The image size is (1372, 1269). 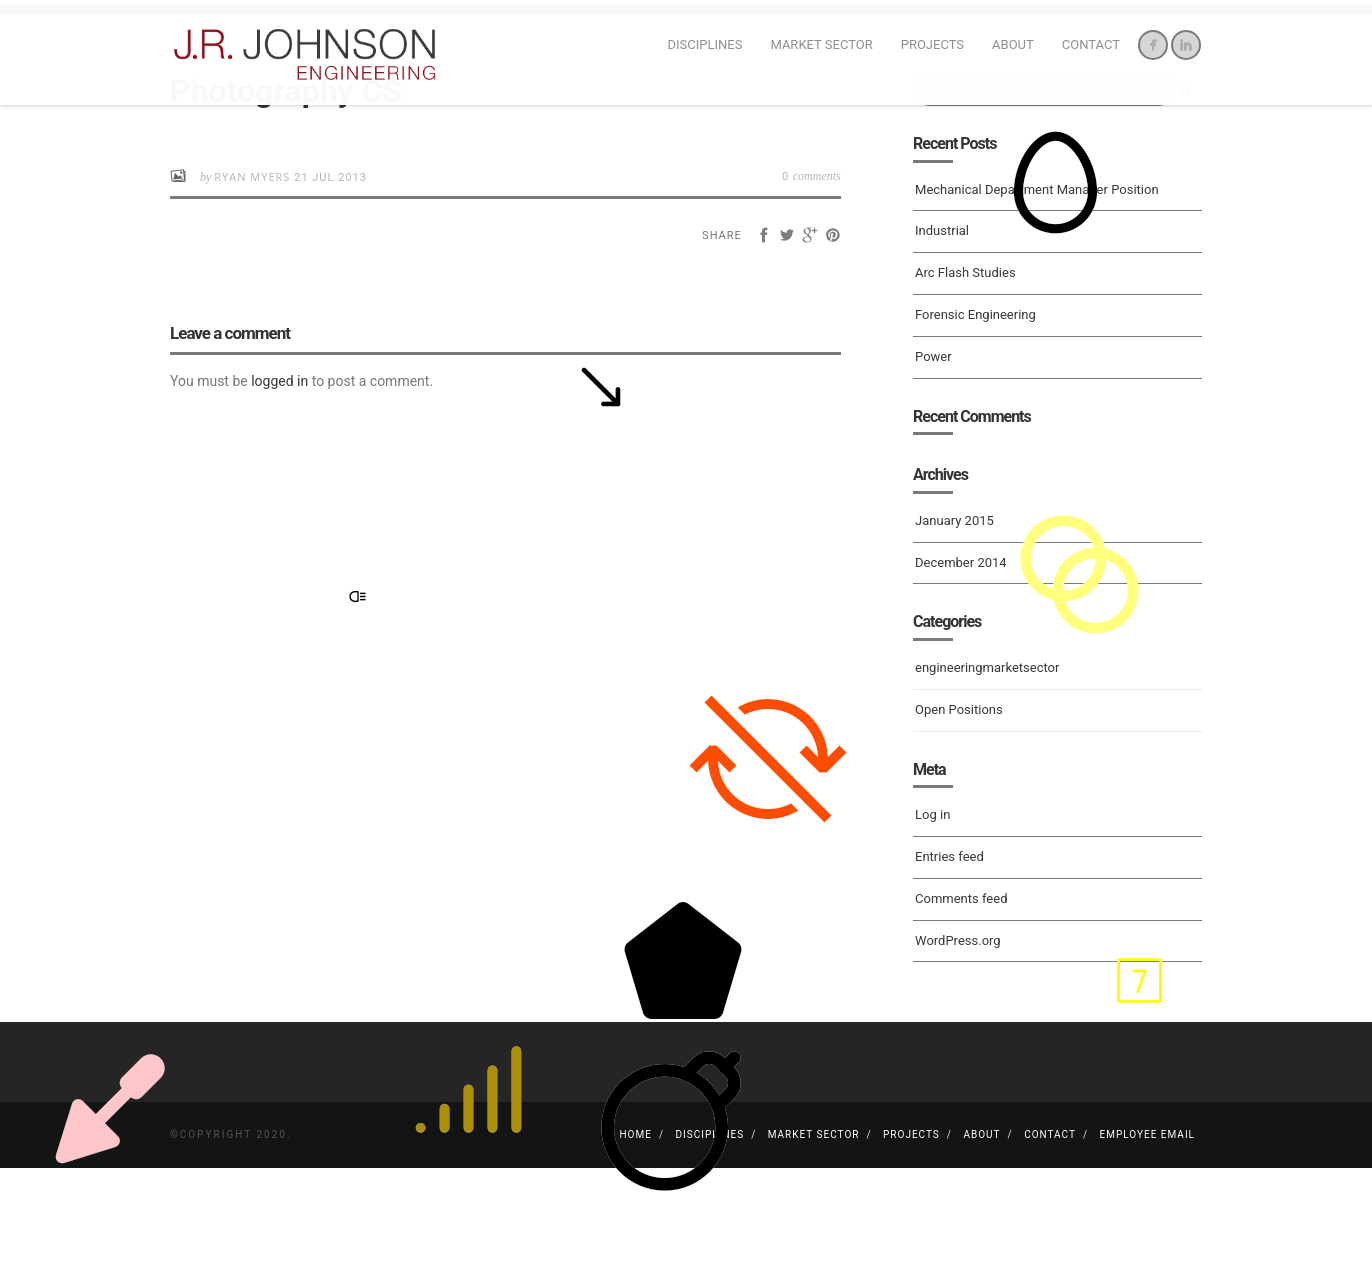 What do you see at coordinates (1055, 182) in the screenshot?
I see `indicates breakfast or food-related content` at bounding box center [1055, 182].